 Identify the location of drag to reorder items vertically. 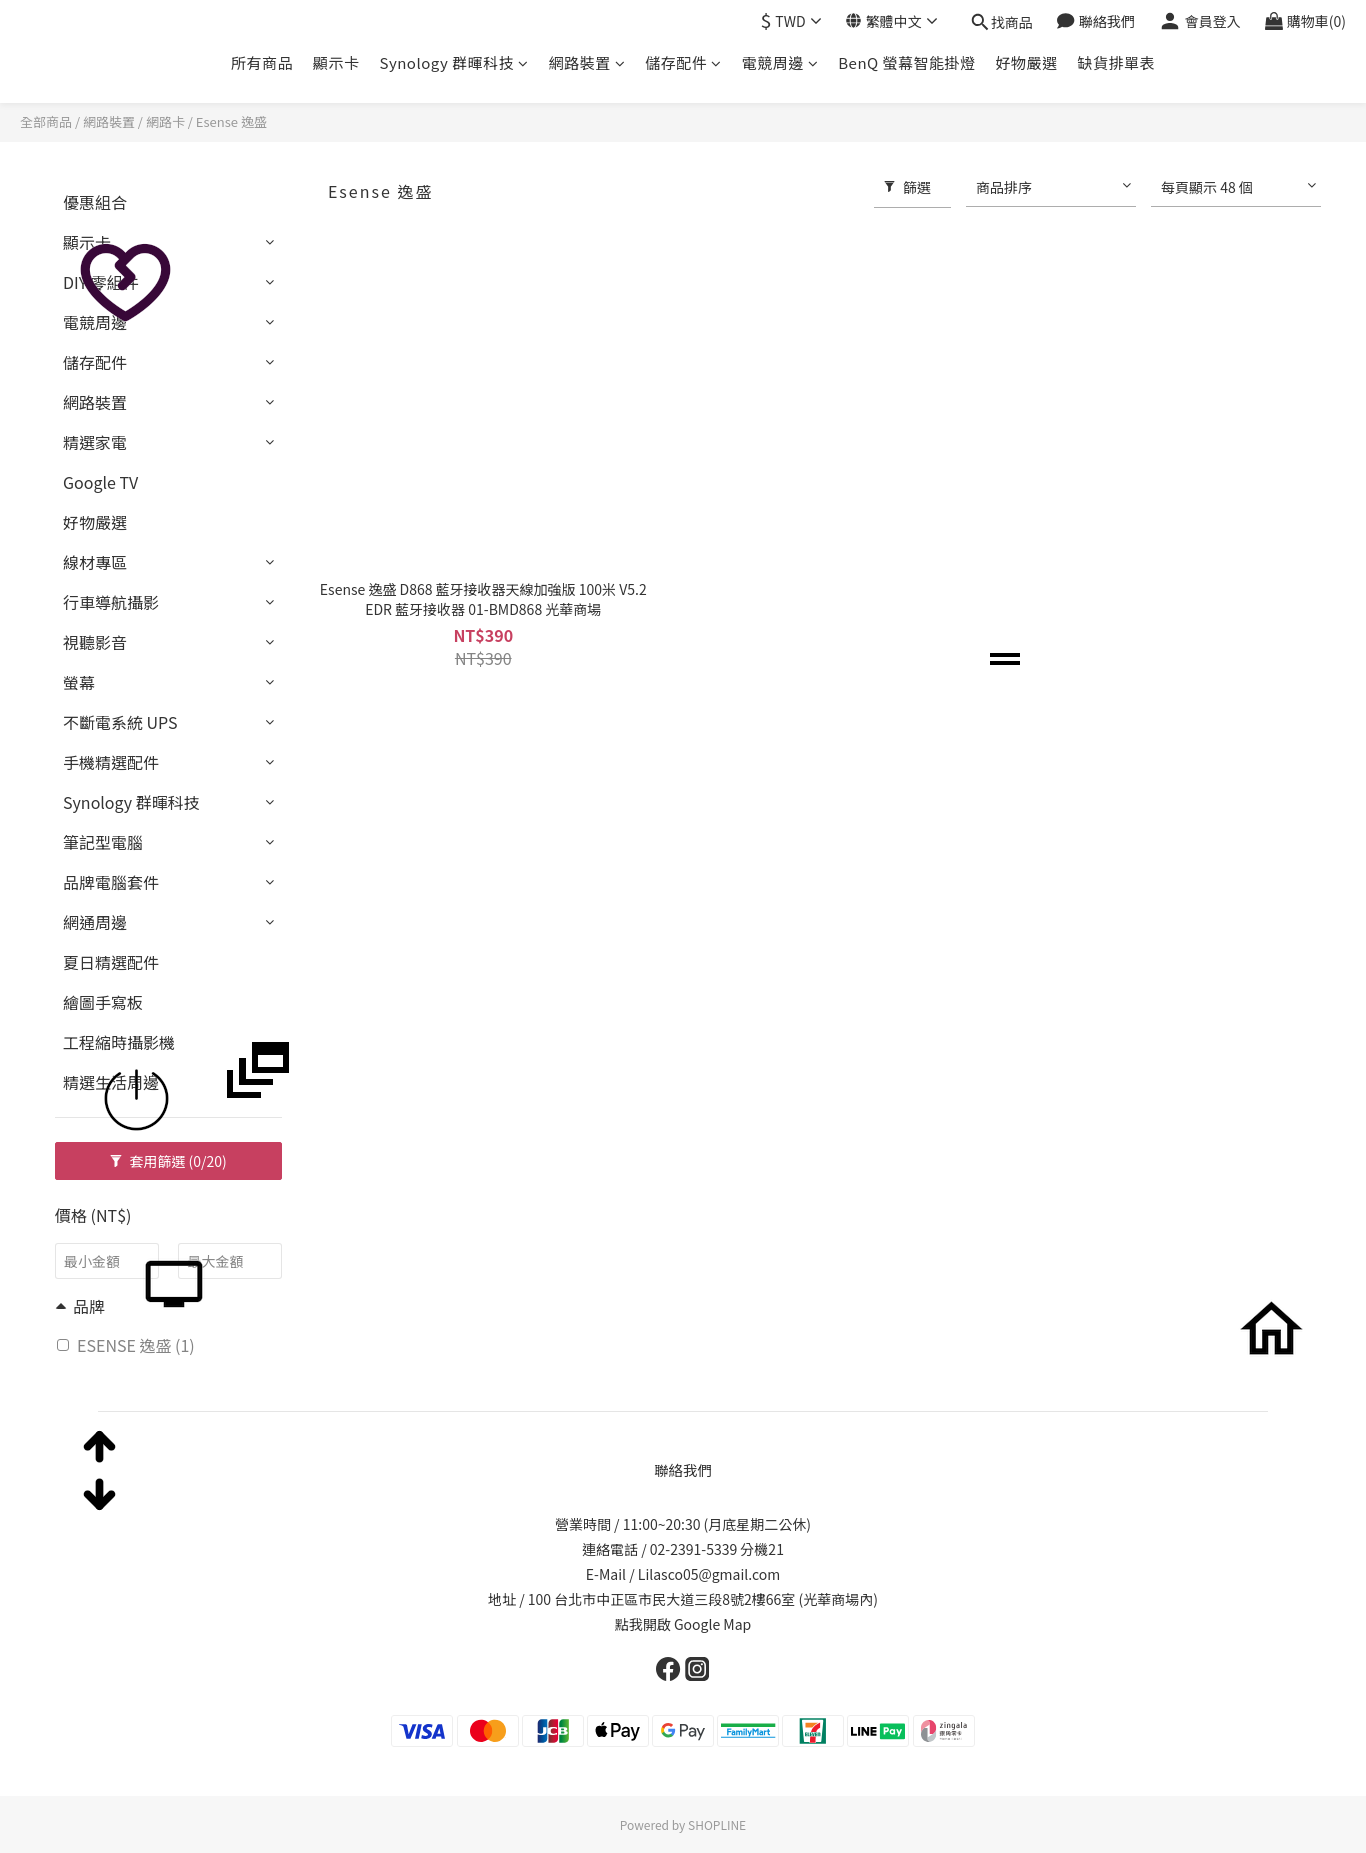
(99, 1470).